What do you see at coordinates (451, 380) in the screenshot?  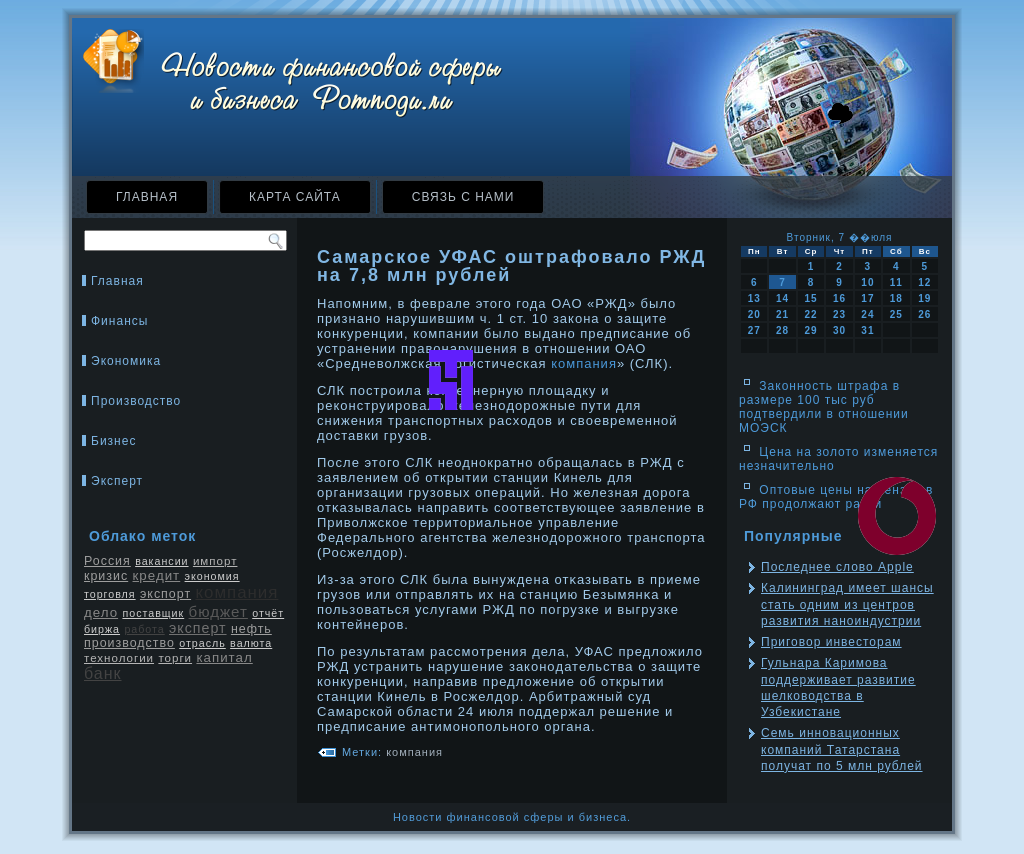 I see `open Google Cloud Composer console` at bounding box center [451, 380].